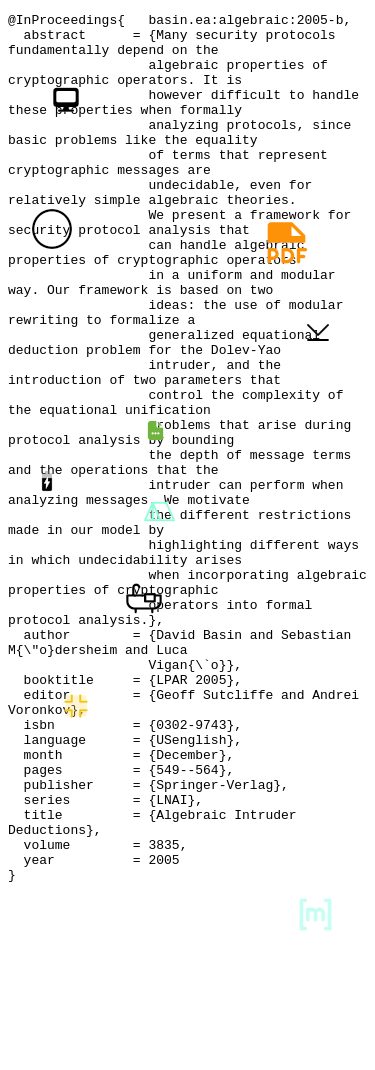 This screenshot has width=375, height=1070. Describe the element at coordinates (155, 430) in the screenshot. I see `view file details or additional options` at that location.